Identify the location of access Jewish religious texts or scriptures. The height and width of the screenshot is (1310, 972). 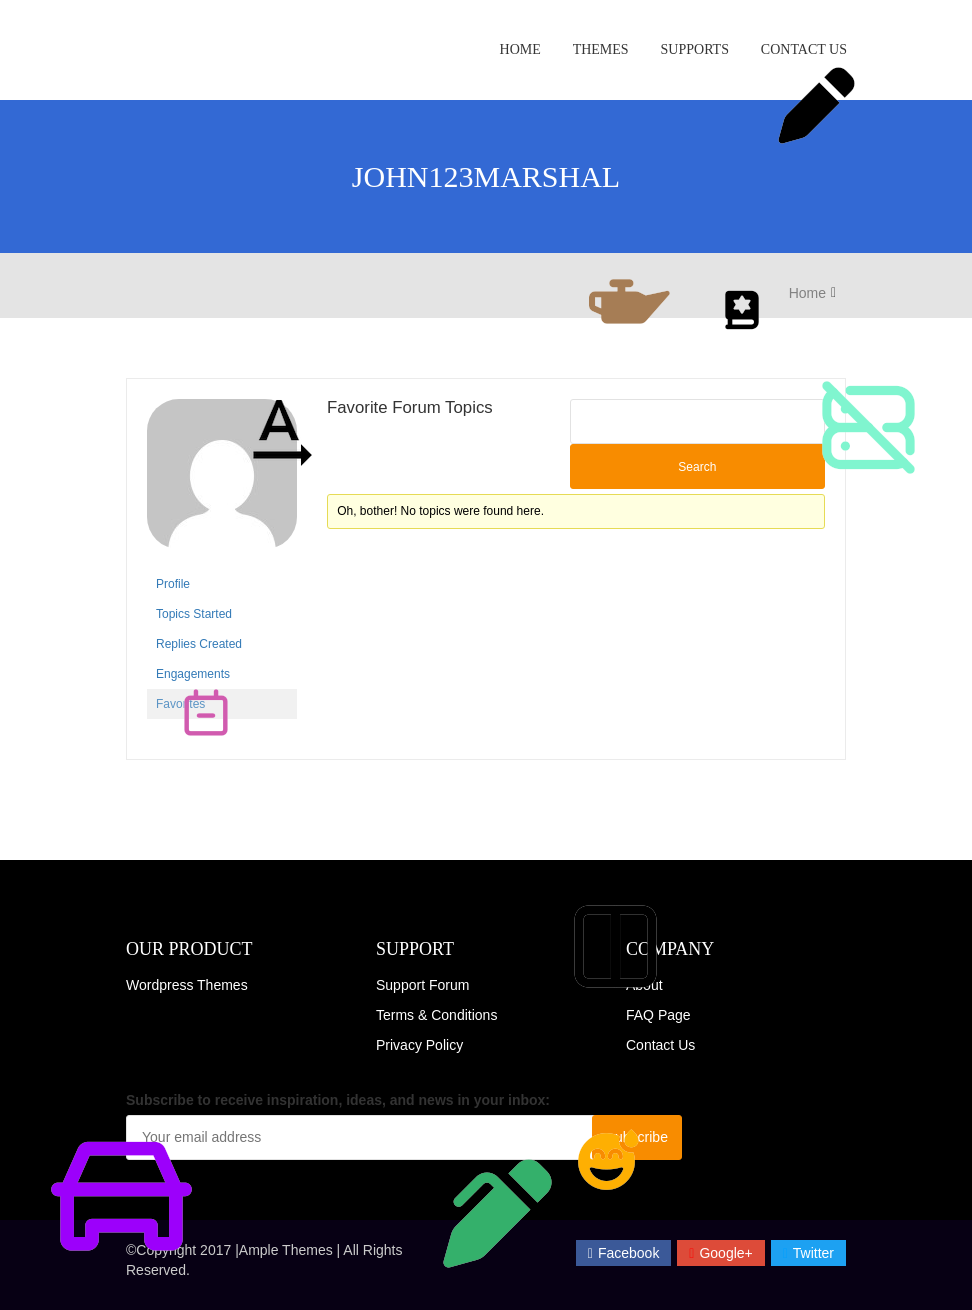
(742, 310).